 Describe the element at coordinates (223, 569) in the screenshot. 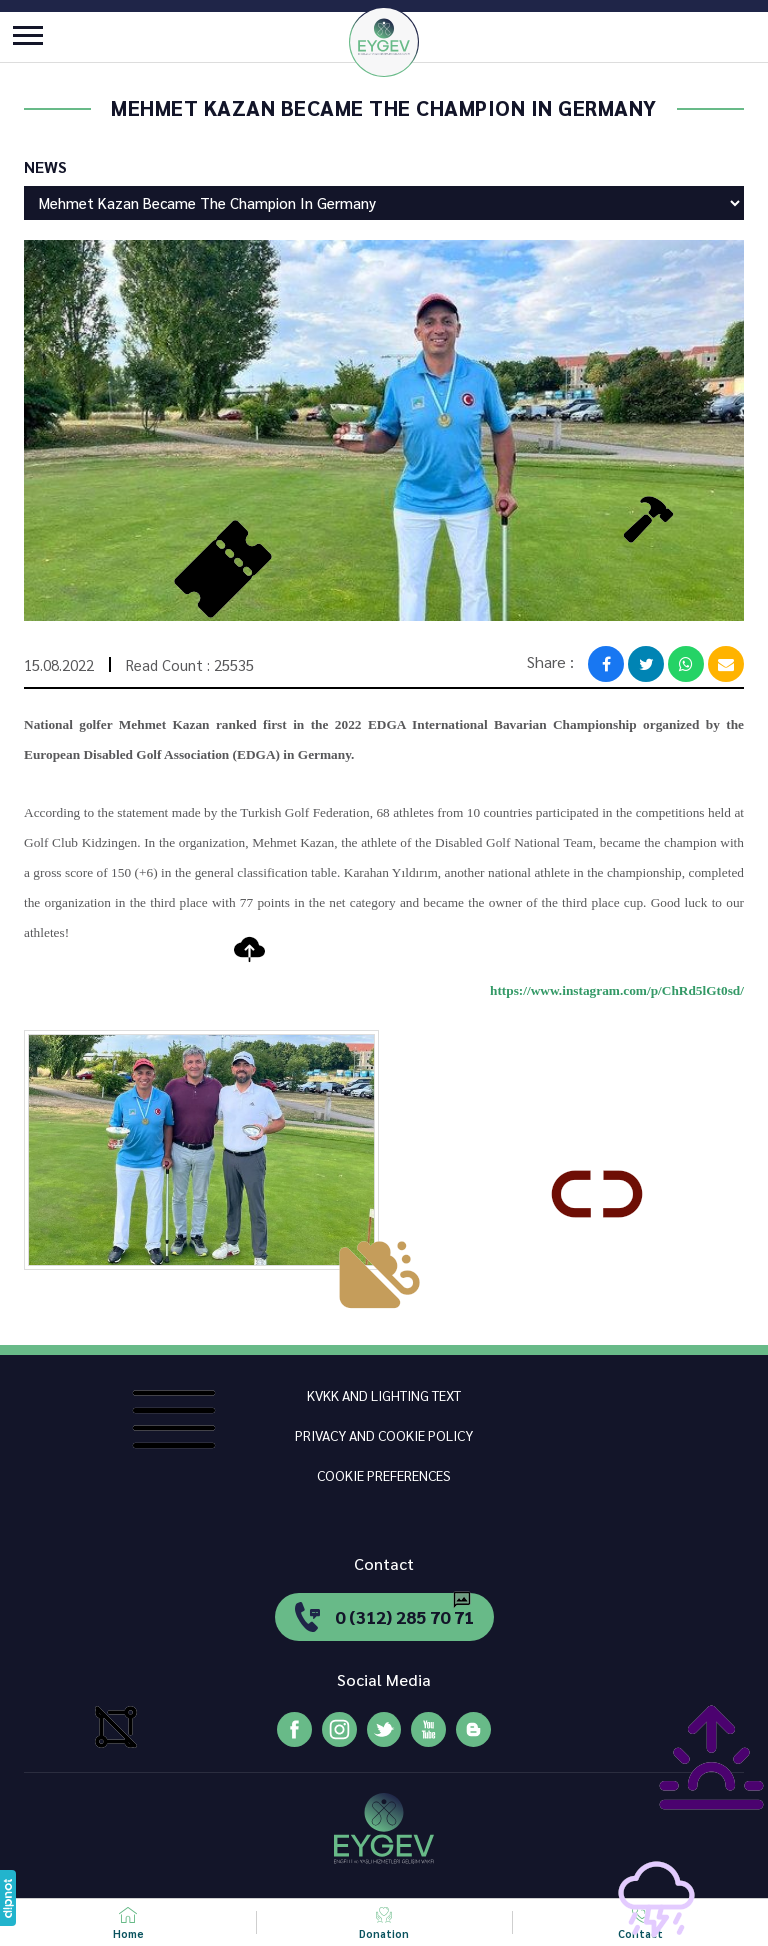

I see `view your tickets or passes` at that location.